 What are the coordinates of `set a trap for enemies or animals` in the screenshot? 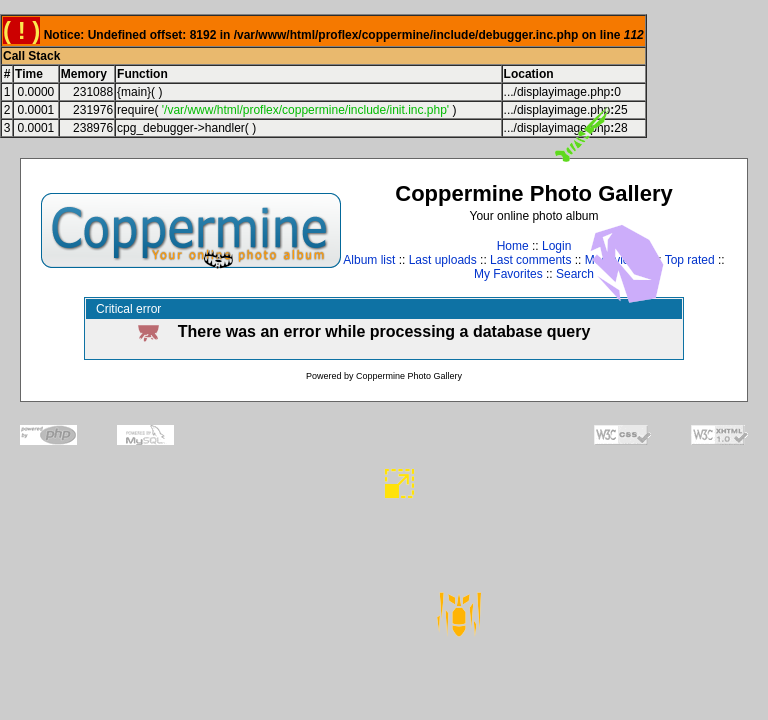 It's located at (218, 258).